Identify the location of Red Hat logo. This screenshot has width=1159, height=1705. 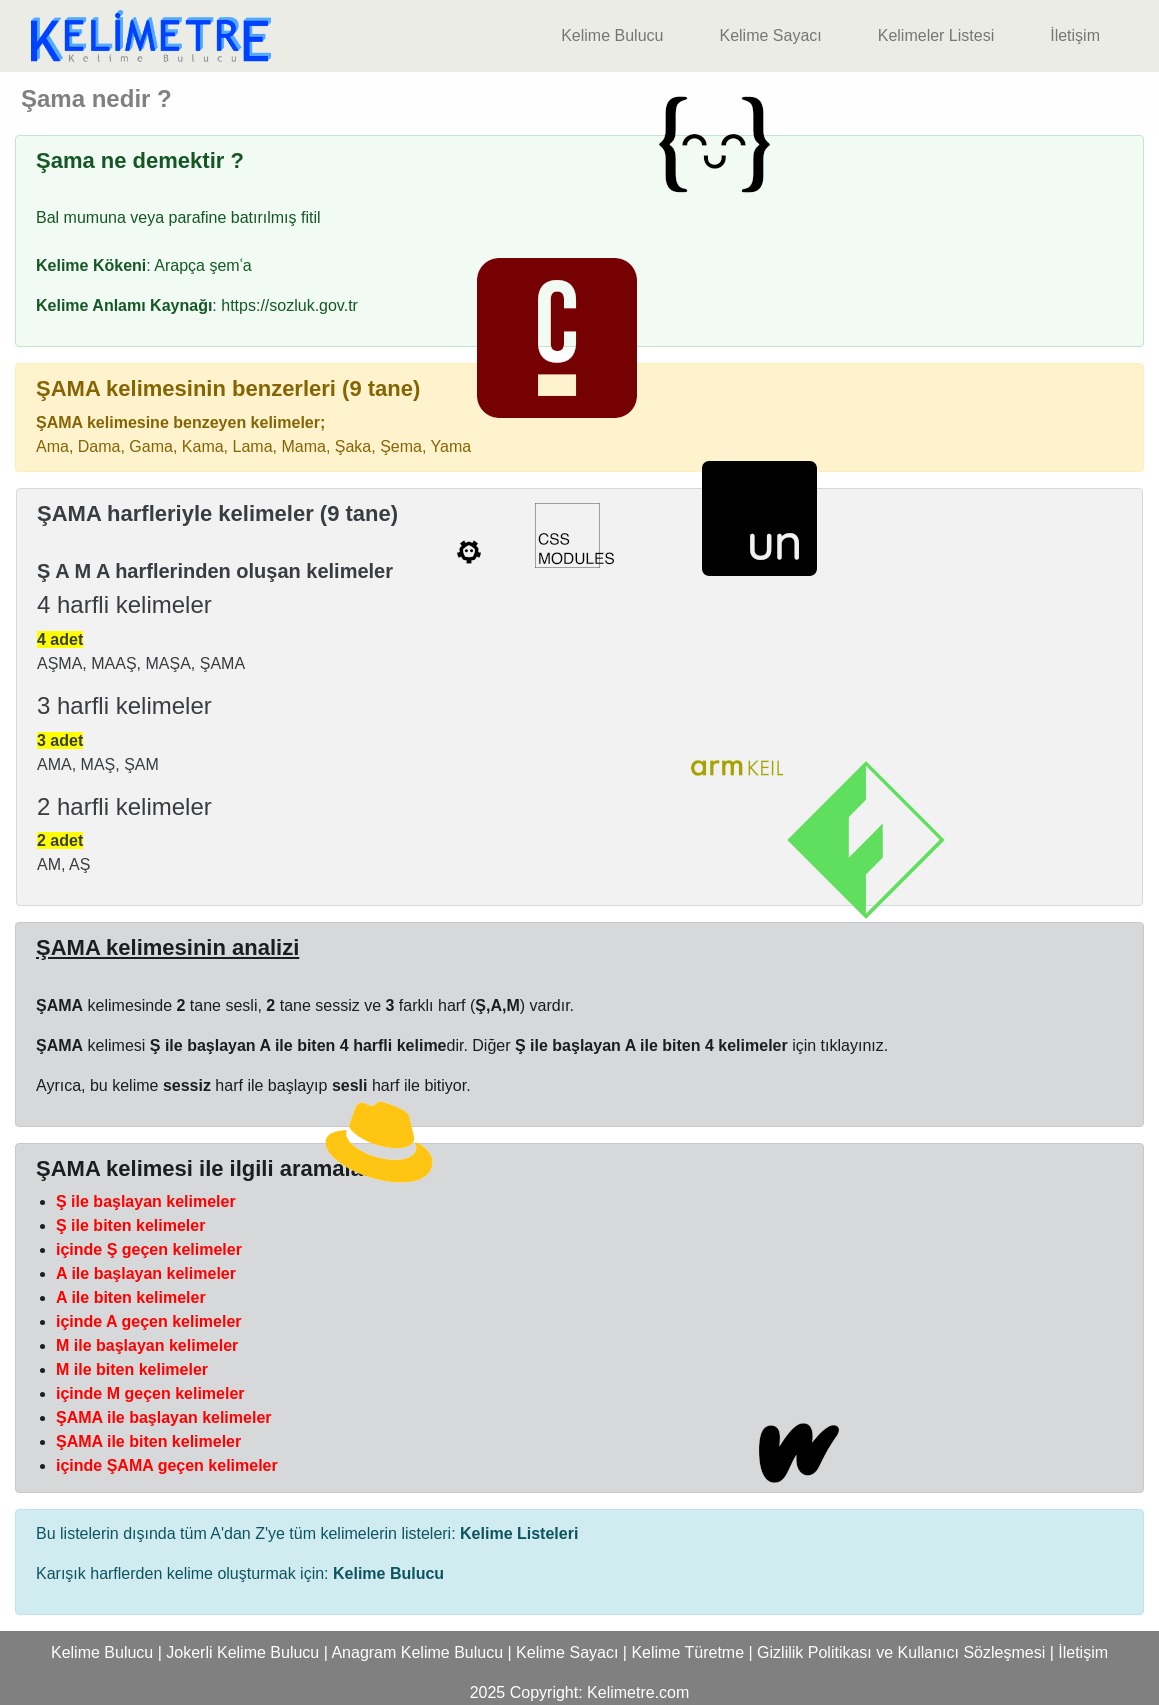
(379, 1142).